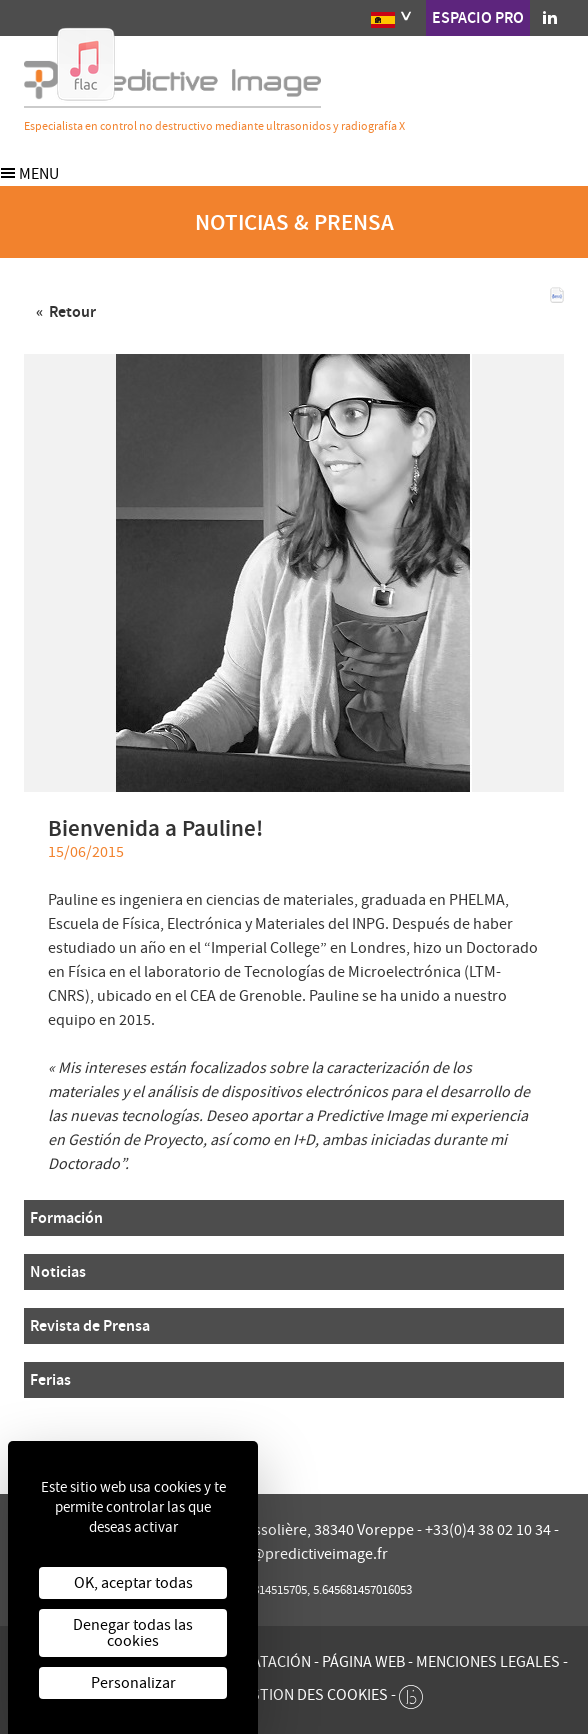 Image resolution: width=588 pixels, height=1734 pixels. What do you see at coordinates (557, 295) in the screenshot?
I see `a LESS stylesheet file` at bounding box center [557, 295].